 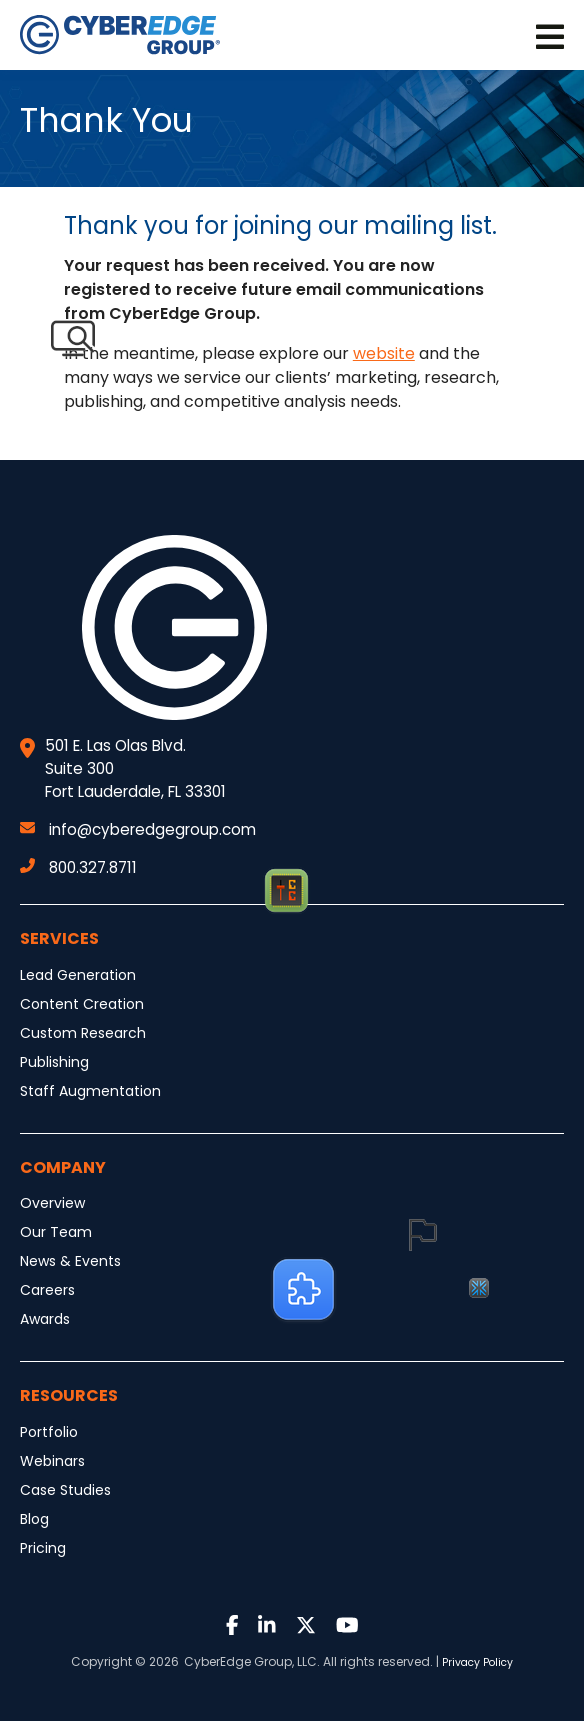 What do you see at coordinates (73, 337) in the screenshot?
I see `access system diagnostics settings` at bounding box center [73, 337].